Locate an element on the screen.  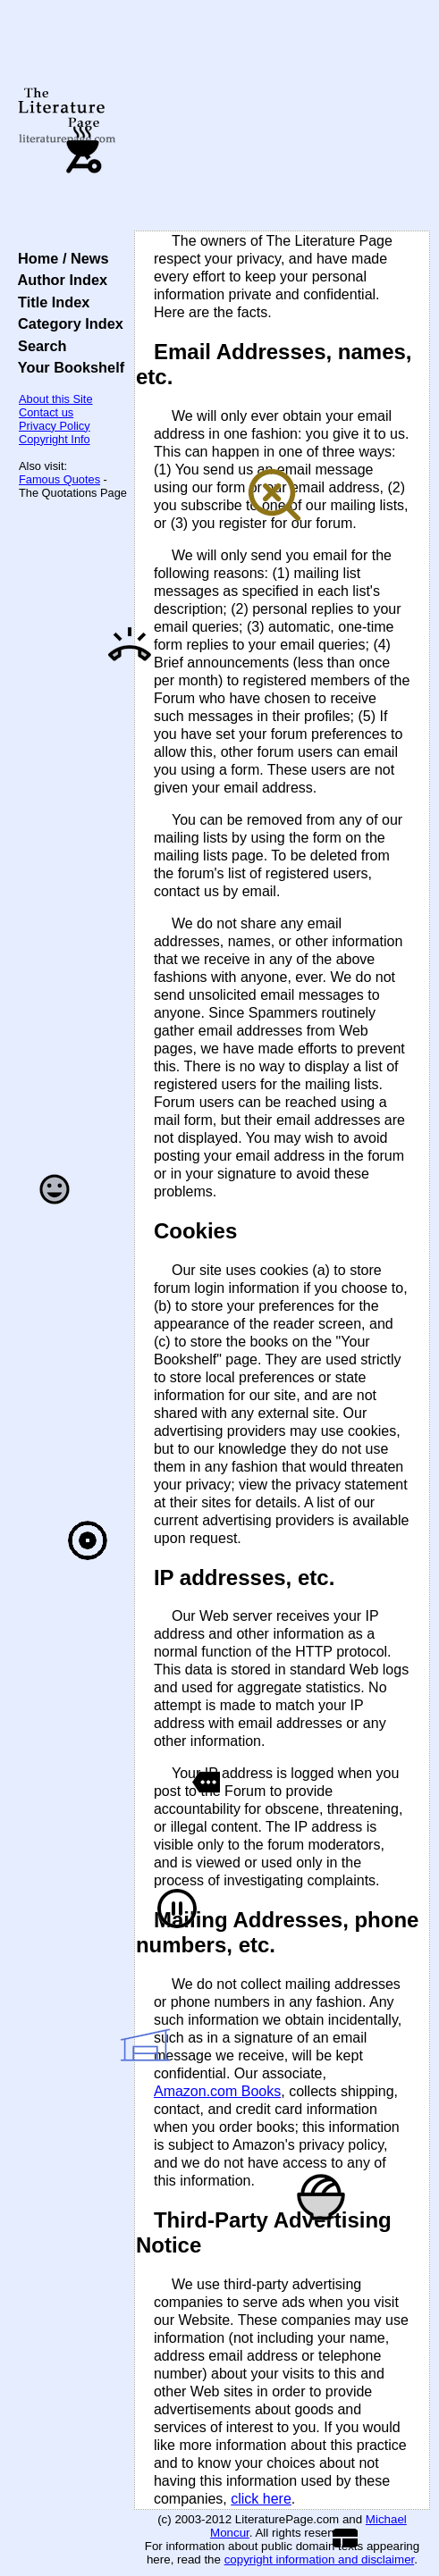
access outdoor grilling or barbecue features is located at coordinates (82, 149).